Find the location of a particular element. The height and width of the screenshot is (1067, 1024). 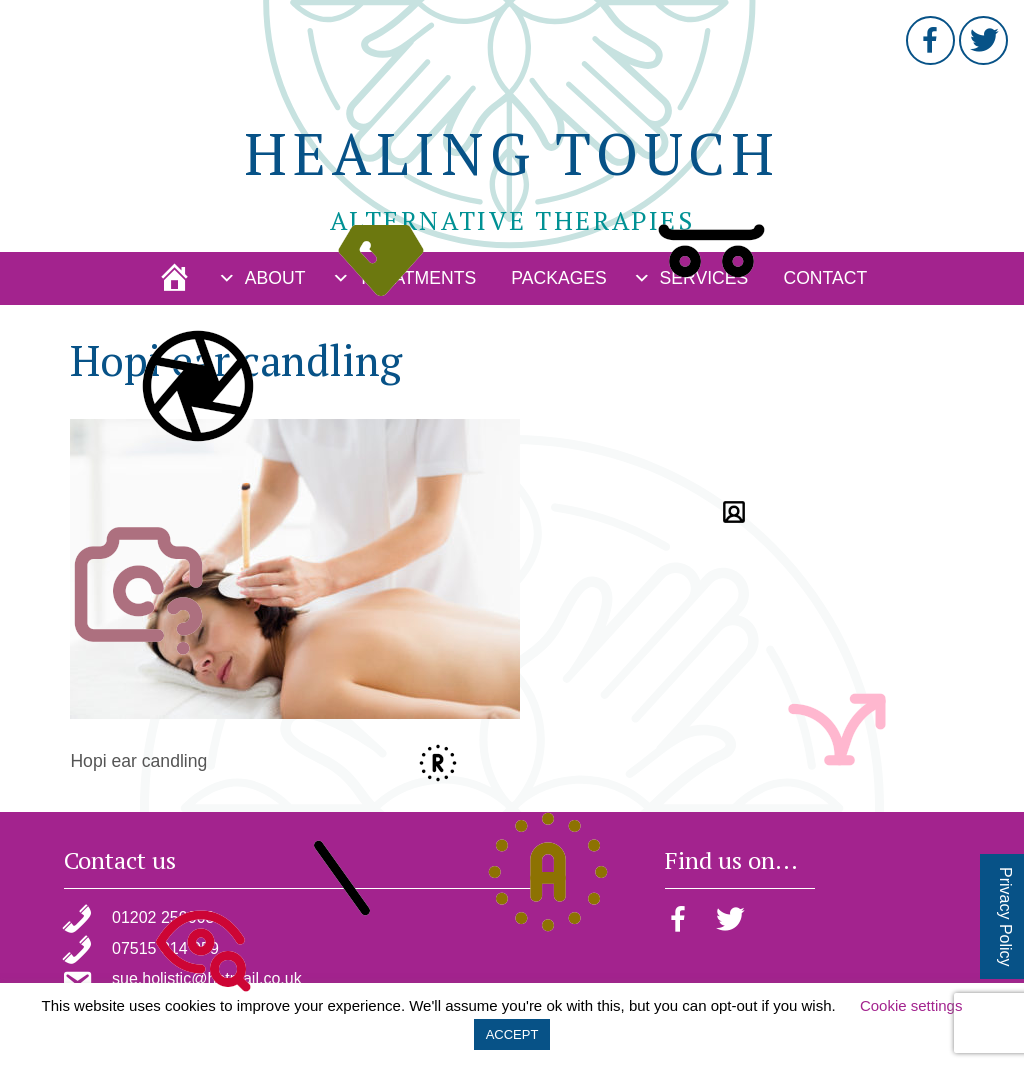

search through viewed or watched items is located at coordinates (201, 942).